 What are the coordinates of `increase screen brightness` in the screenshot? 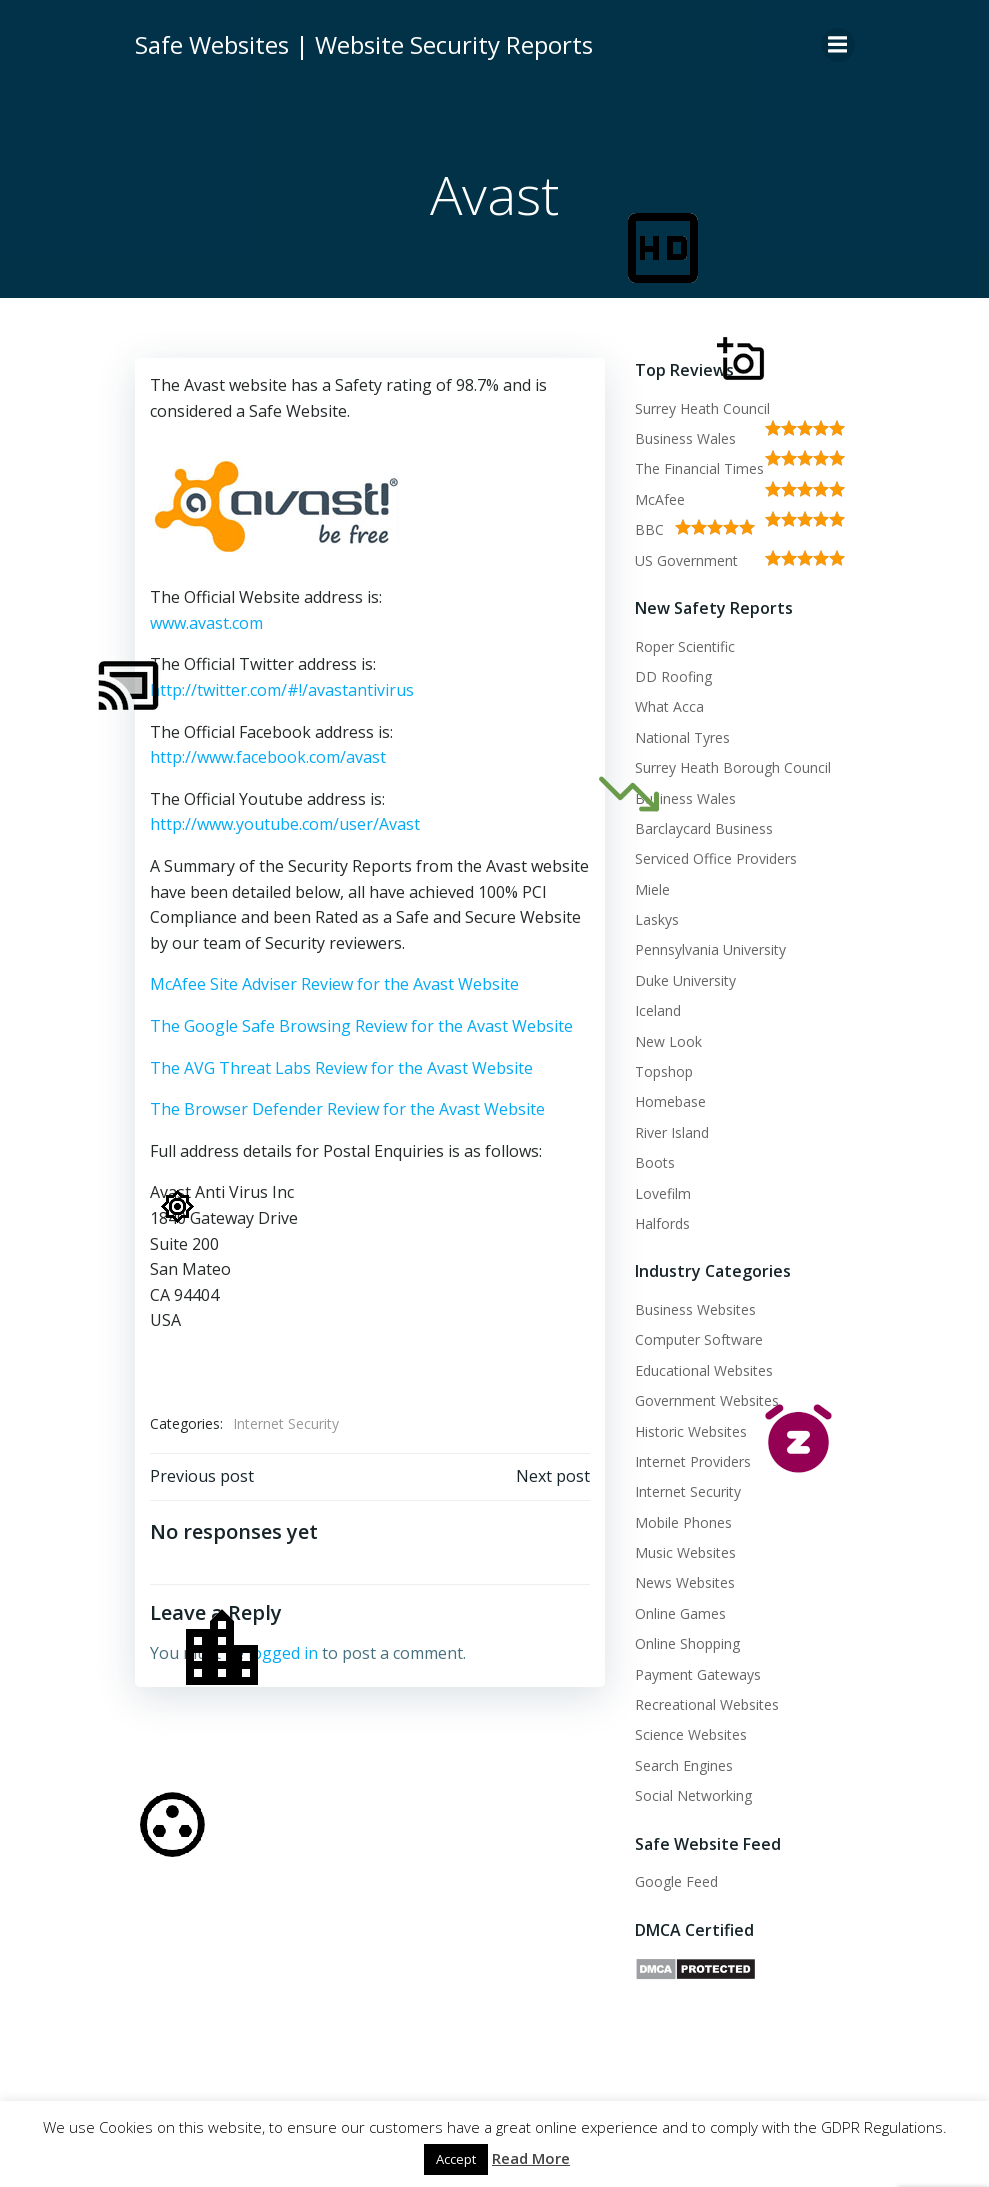 It's located at (177, 1206).